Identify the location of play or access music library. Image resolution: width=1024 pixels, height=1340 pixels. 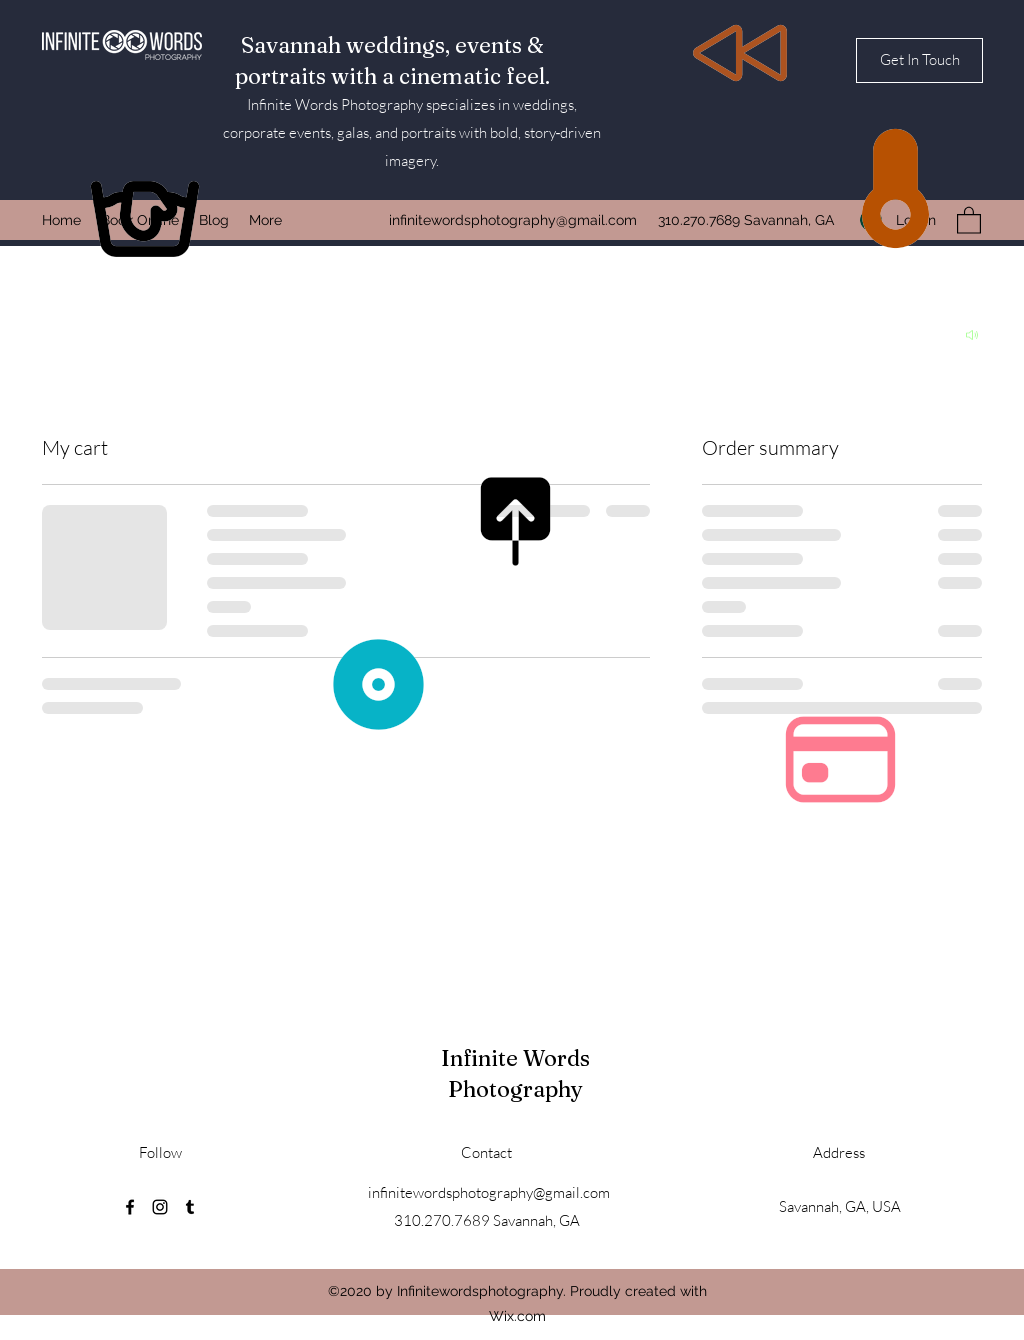
(378, 684).